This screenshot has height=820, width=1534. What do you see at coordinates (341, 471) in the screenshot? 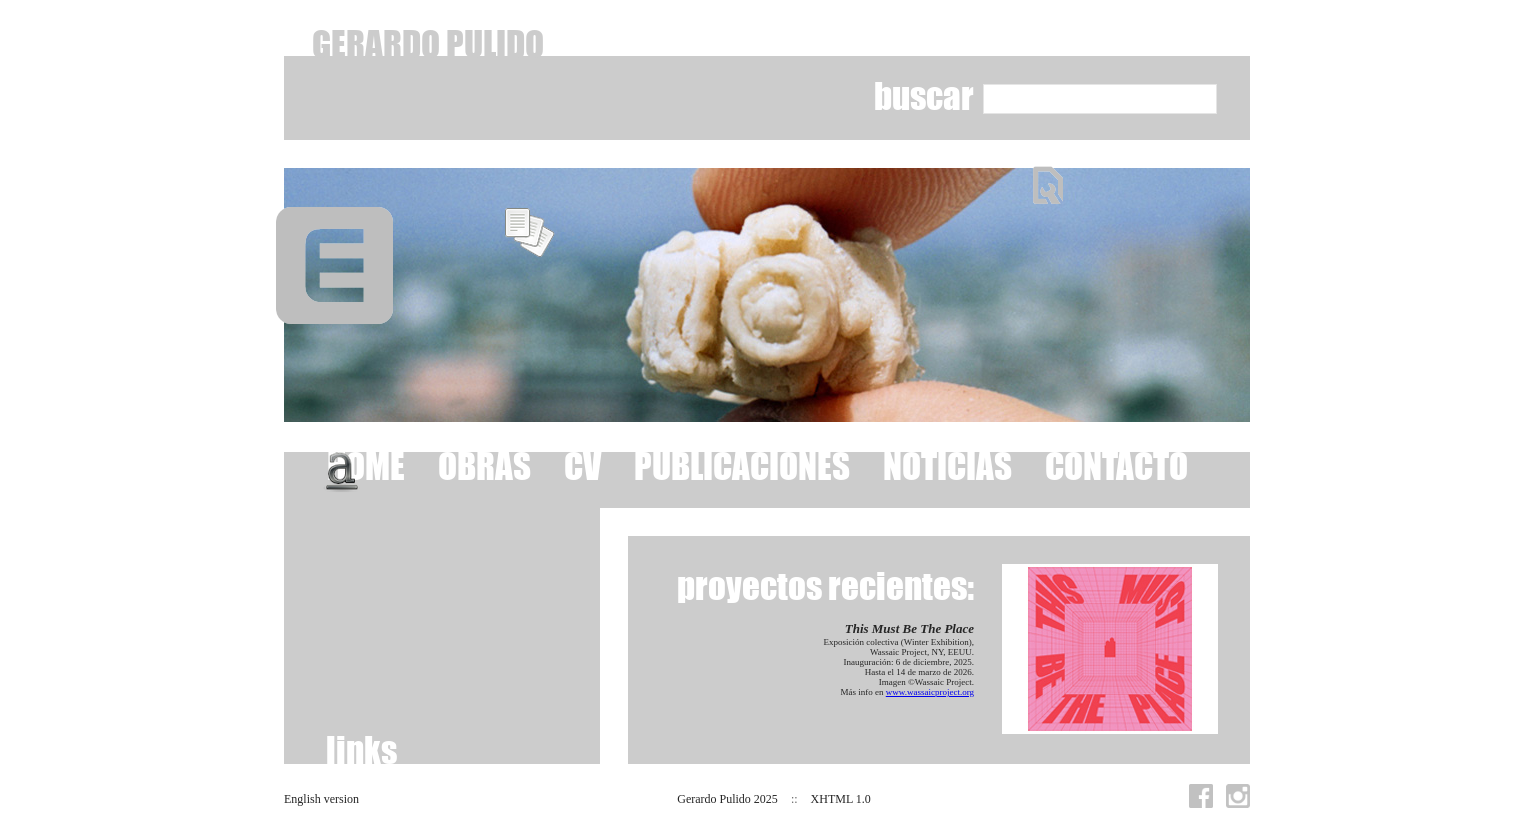
I see `apply underline formatting to selected text` at bounding box center [341, 471].